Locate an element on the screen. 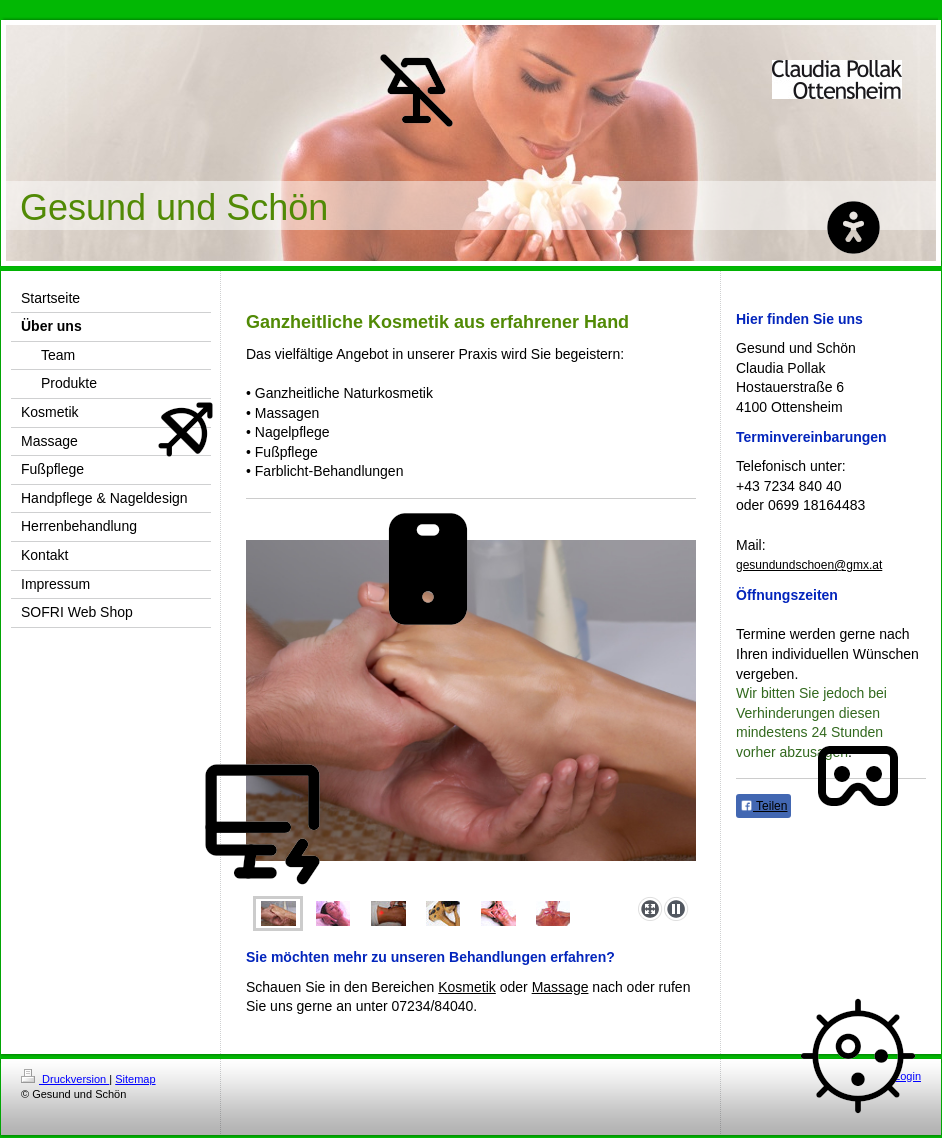  access virtual reality or VR mode is located at coordinates (858, 774).